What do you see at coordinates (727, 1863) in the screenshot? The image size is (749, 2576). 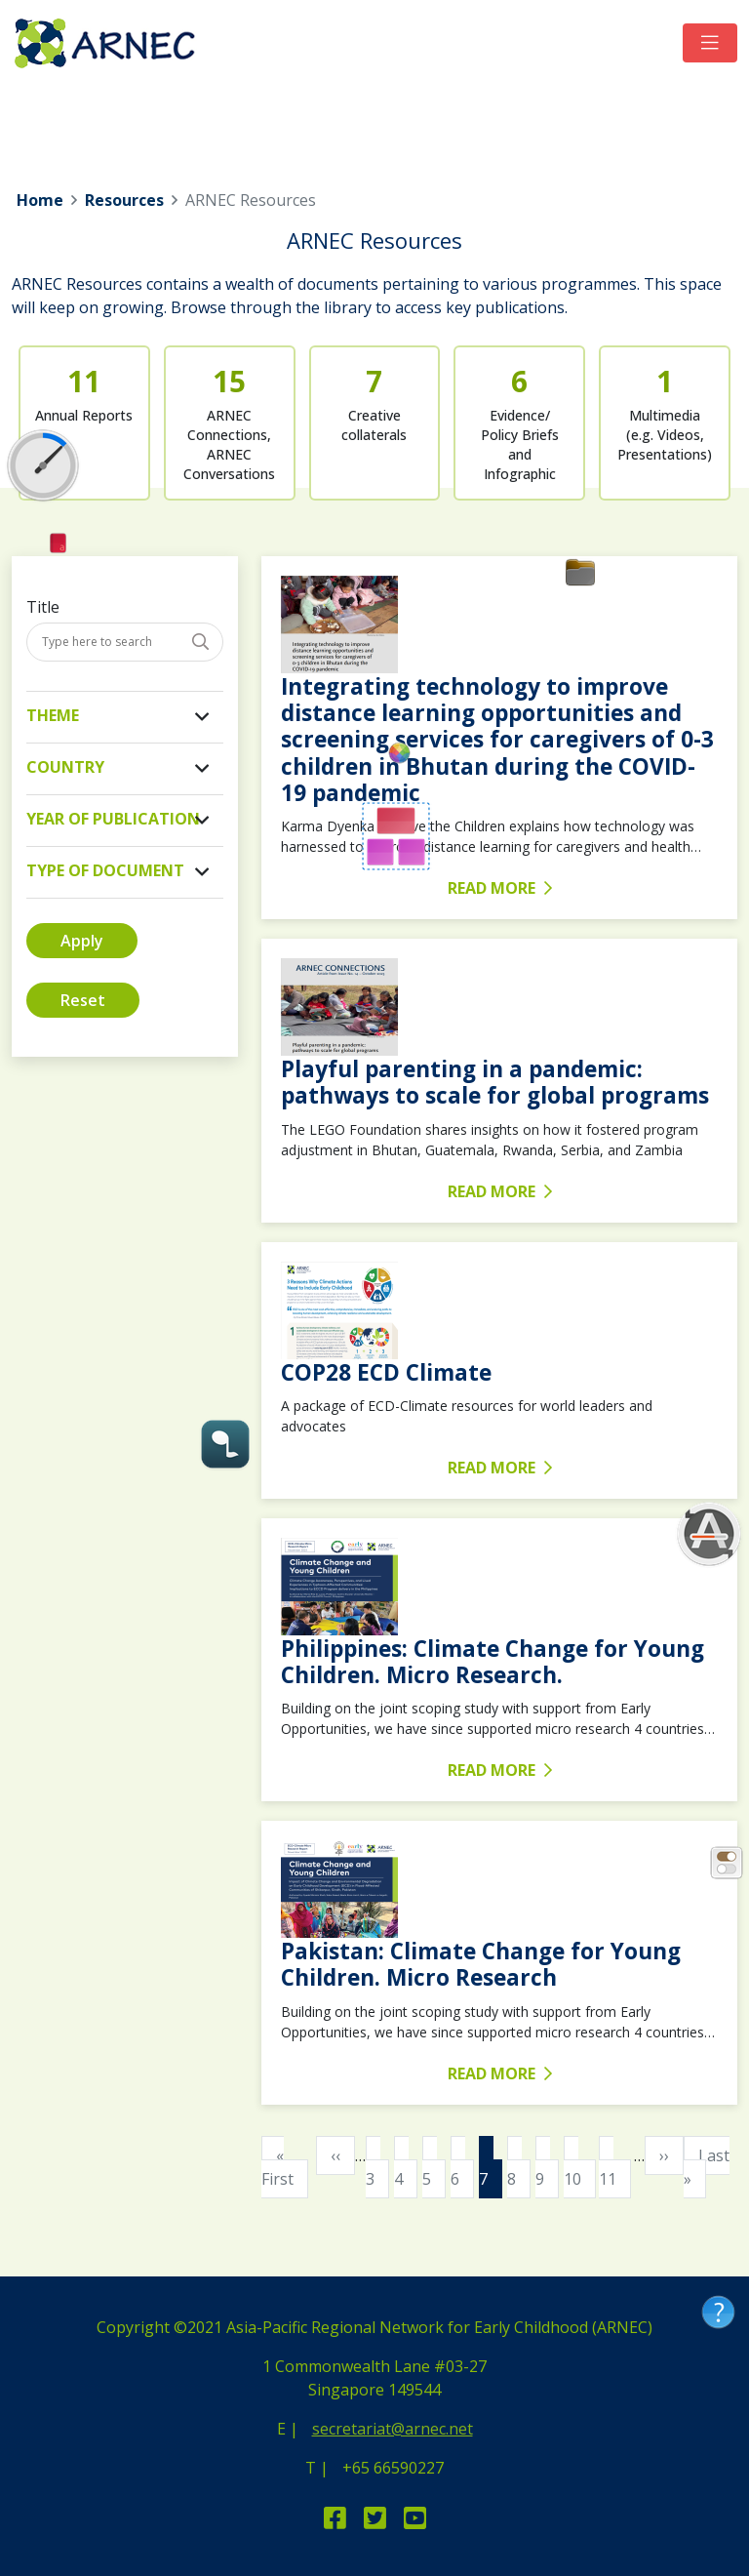 I see `open desktop preferences or settings` at bounding box center [727, 1863].